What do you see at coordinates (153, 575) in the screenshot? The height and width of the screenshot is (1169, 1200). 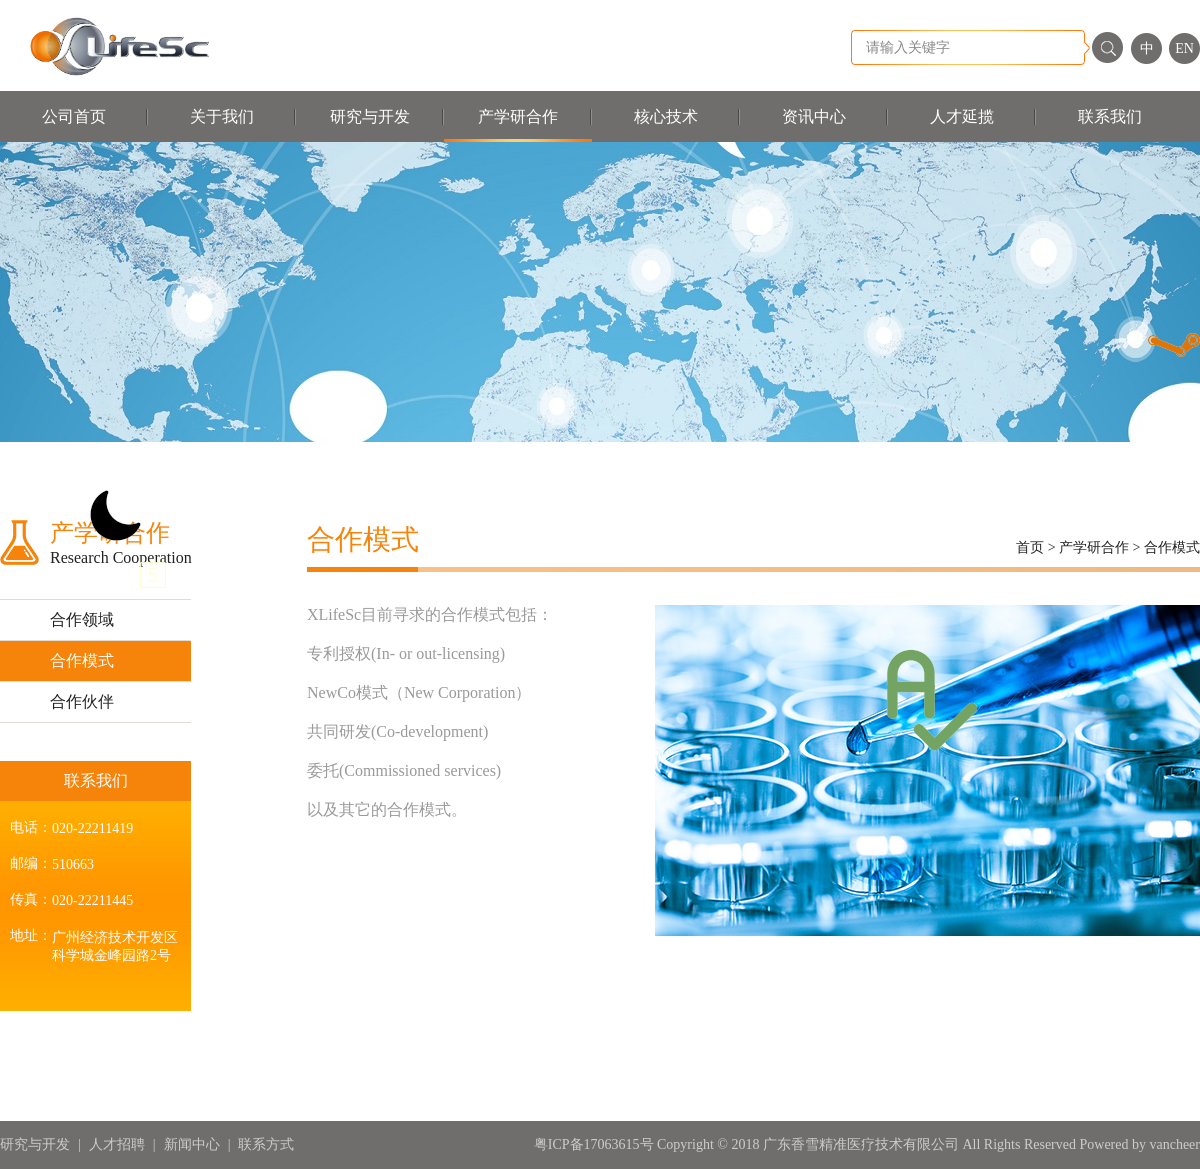 I see `select or navigate to item number five` at bounding box center [153, 575].